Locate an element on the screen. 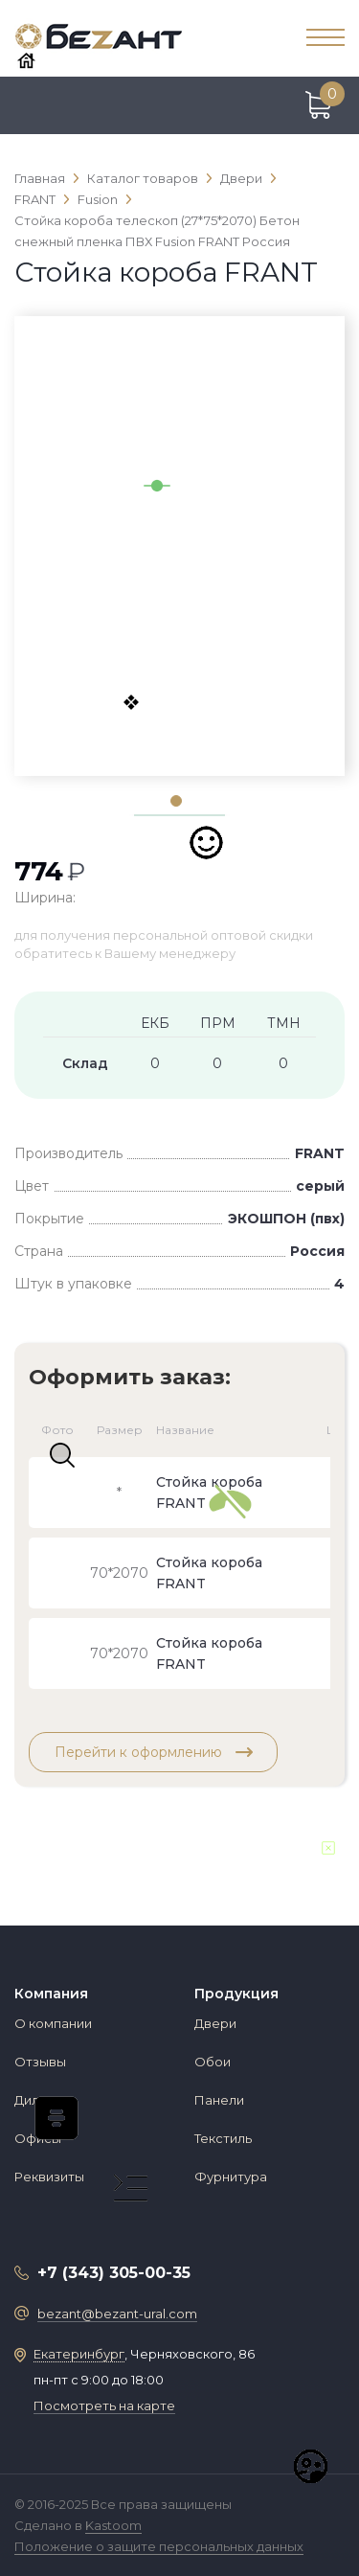  add a reaction or emoji to a message is located at coordinates (206, 842).